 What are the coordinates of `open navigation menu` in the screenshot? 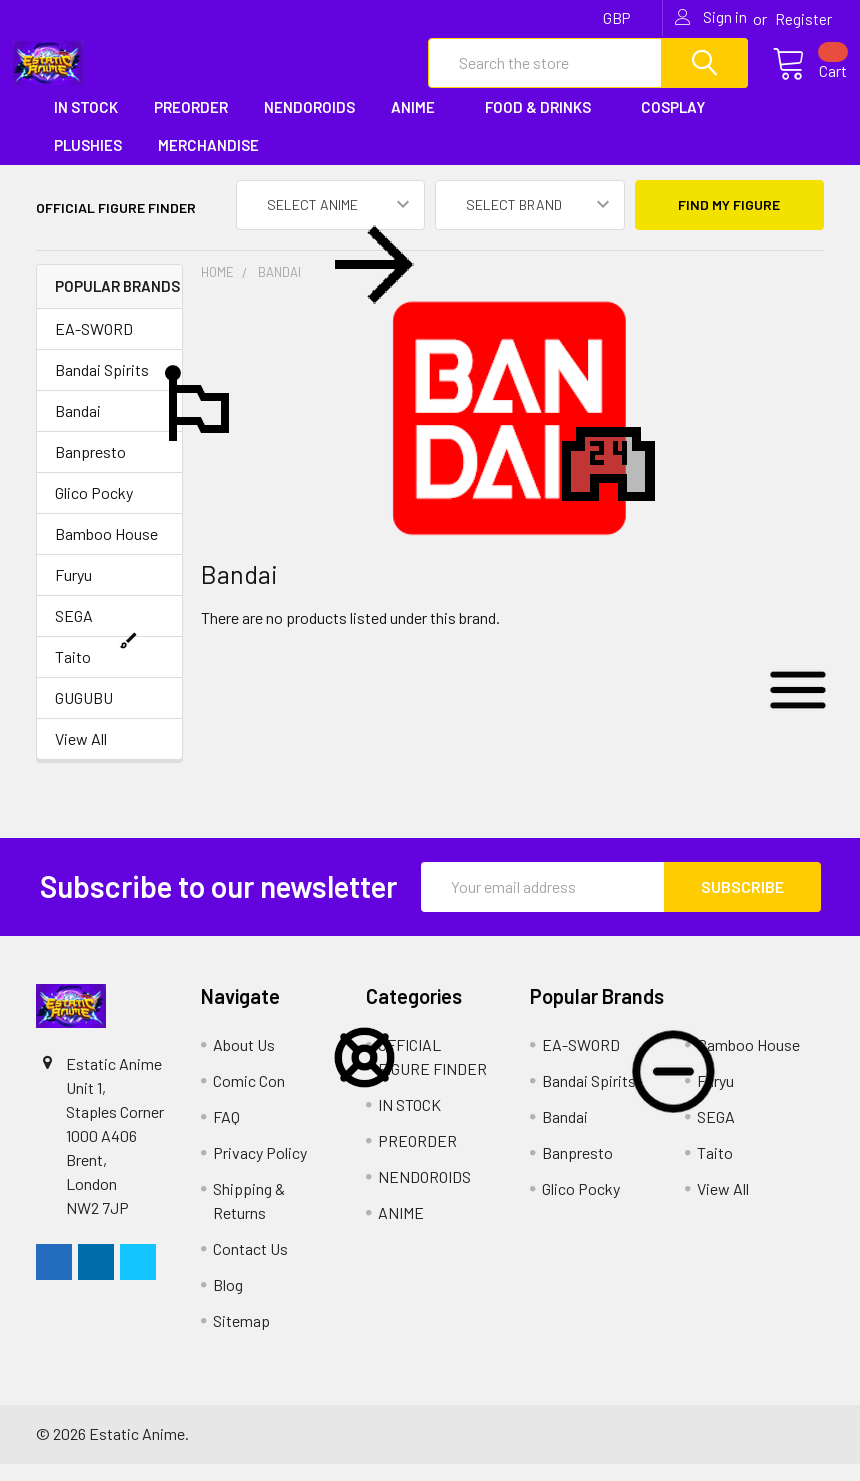 It's located at (798, 690).